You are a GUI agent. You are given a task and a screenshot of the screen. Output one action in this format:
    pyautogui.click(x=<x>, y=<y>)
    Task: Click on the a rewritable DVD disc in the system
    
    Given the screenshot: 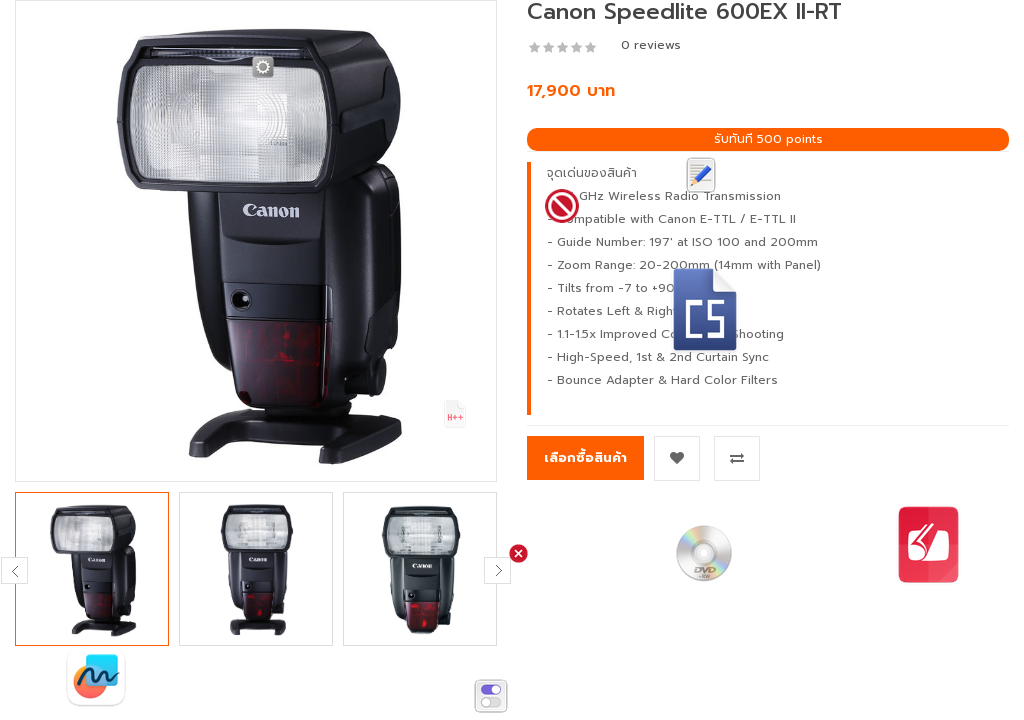 What is the action you would take?
    pyautogui.click(x=704, y=554)
    